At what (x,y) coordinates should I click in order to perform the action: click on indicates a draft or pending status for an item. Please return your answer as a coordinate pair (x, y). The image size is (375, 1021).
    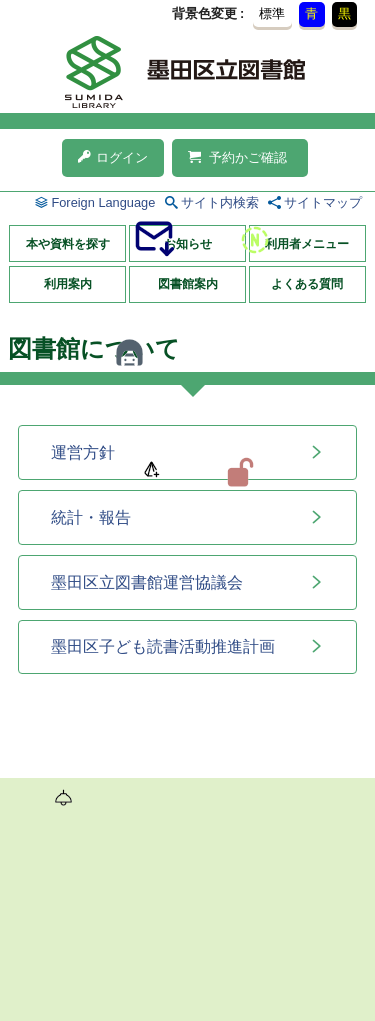
    Looking at the image, I should click on (255, 240).